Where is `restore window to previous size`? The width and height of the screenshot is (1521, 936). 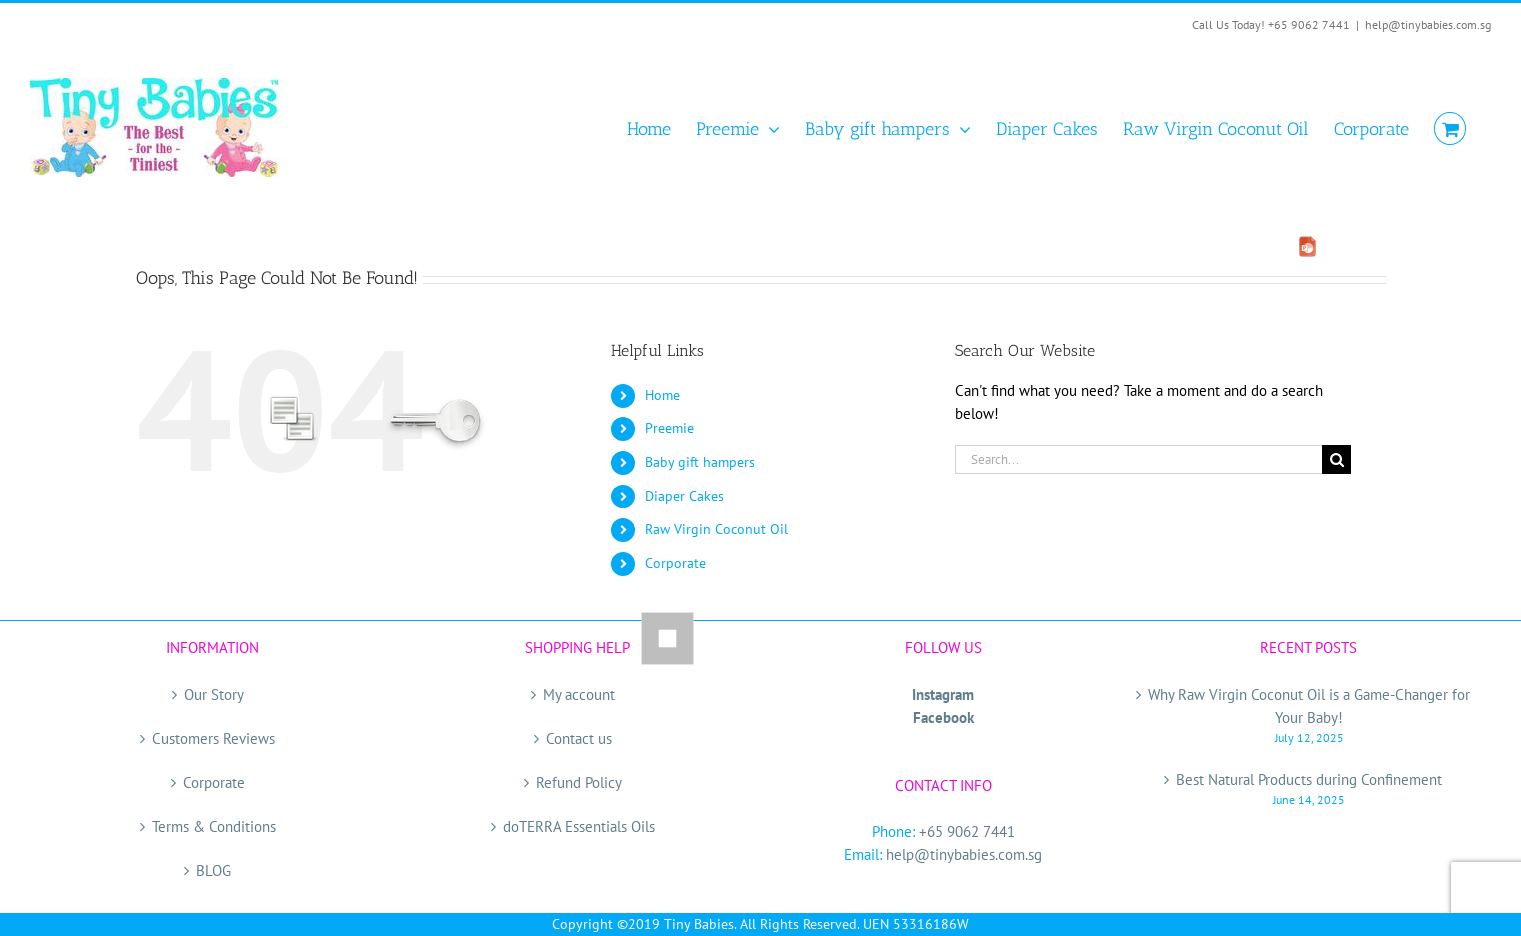
restore window to previous size is located at coordinates (667, 638).